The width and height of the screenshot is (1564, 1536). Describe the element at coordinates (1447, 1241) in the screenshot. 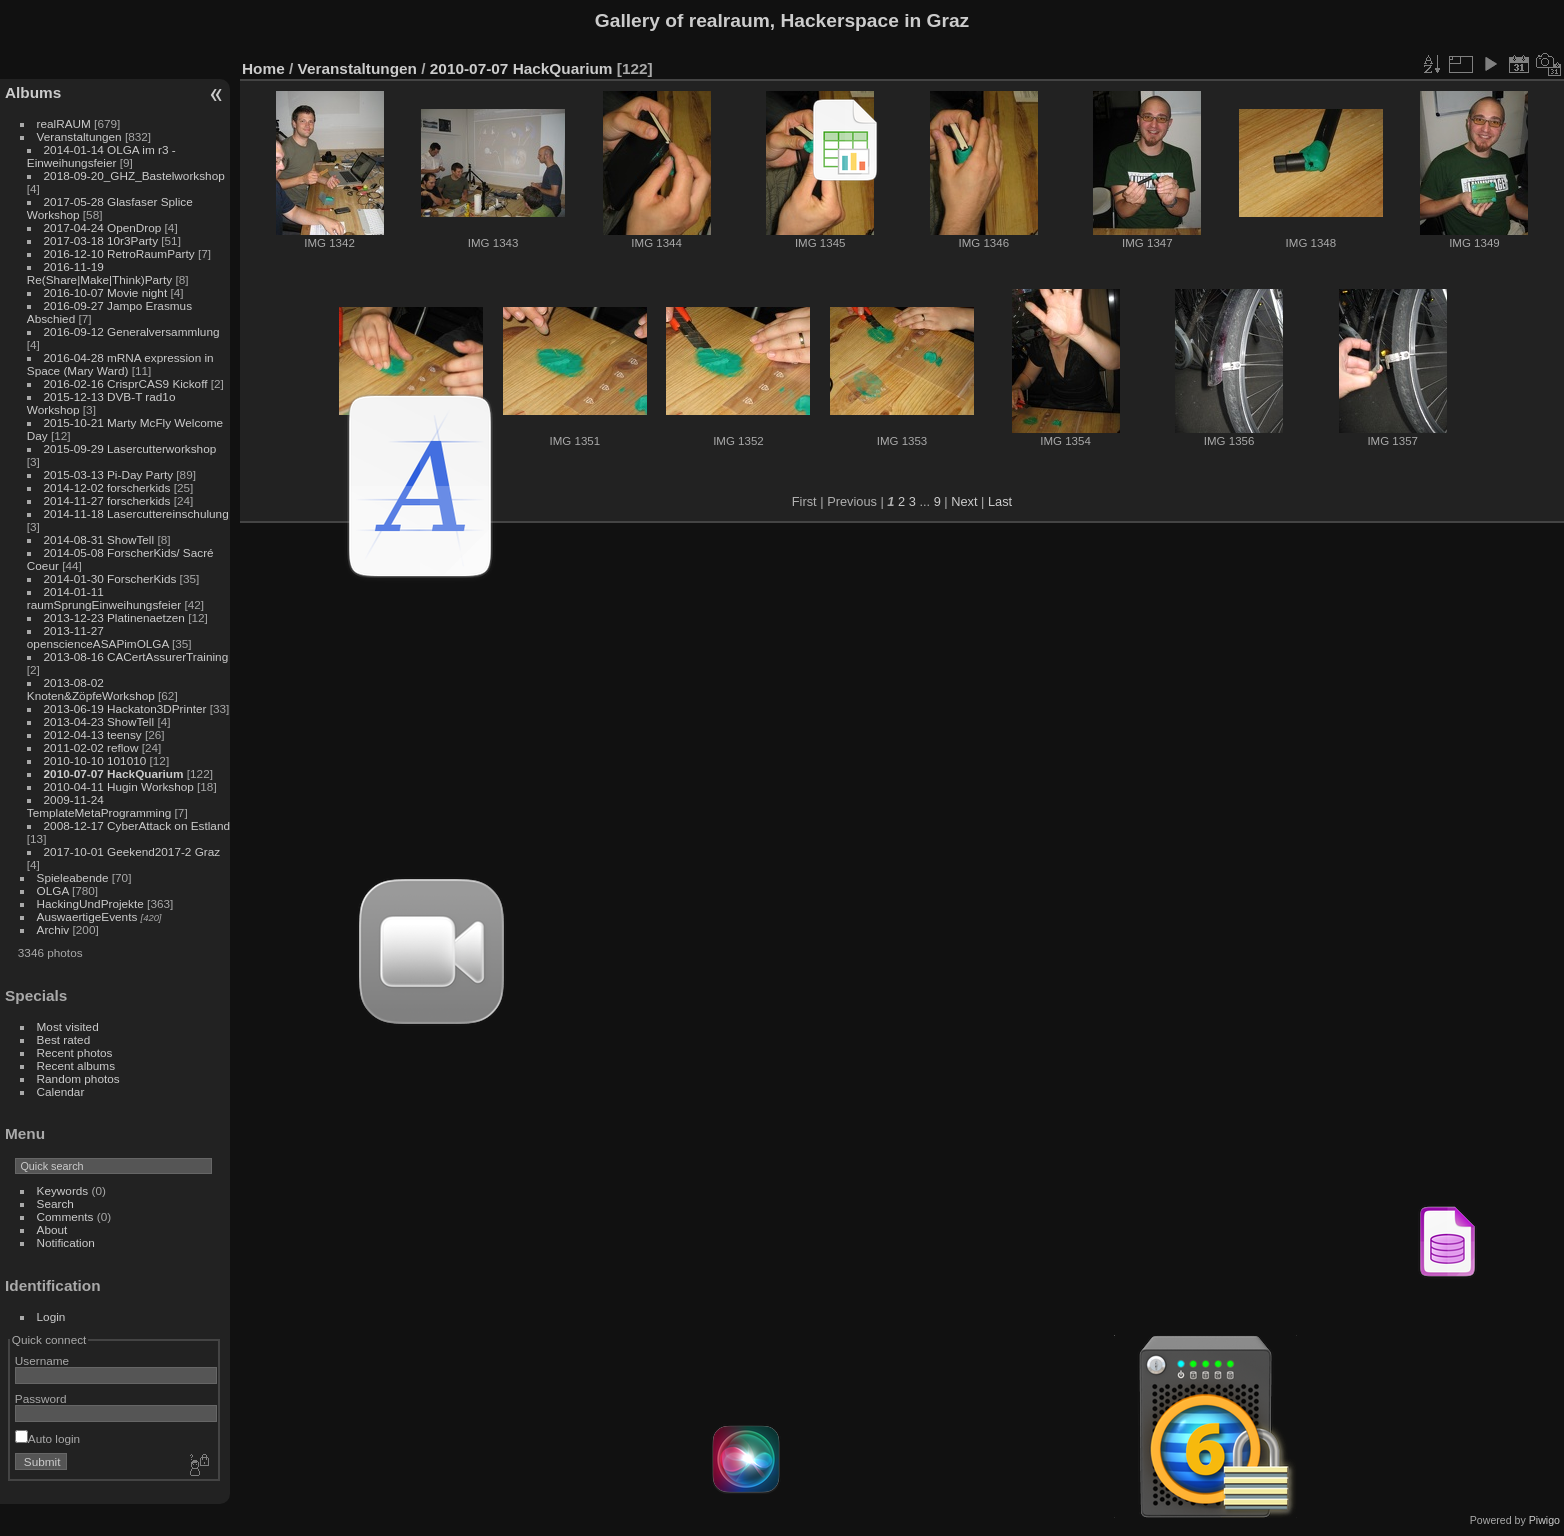

I see `open a database file` at that location.